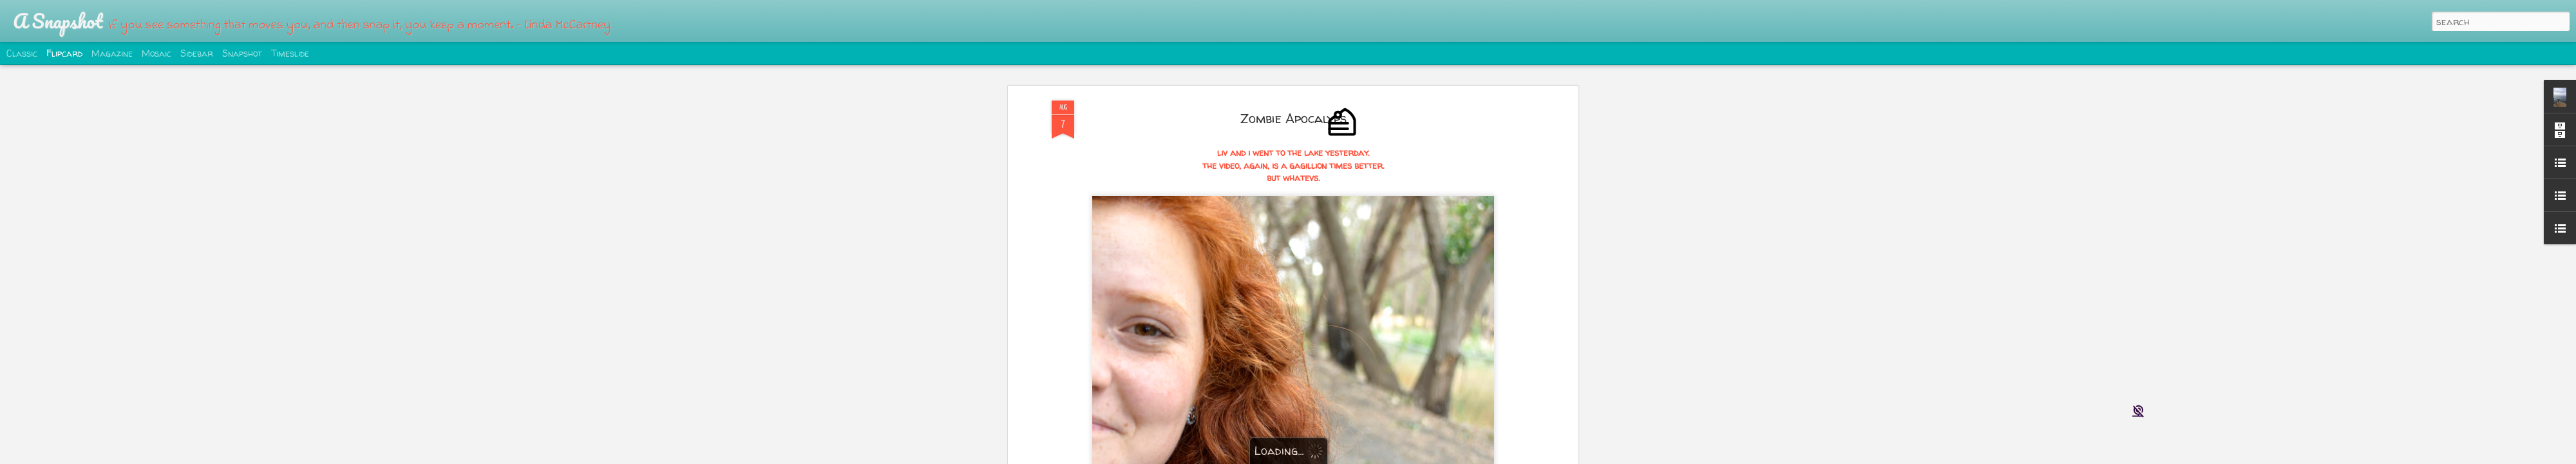 The width and height of the screenshot is (2576, 464). I want to click on webcam is disabled or turned off, so click(2138, 411).